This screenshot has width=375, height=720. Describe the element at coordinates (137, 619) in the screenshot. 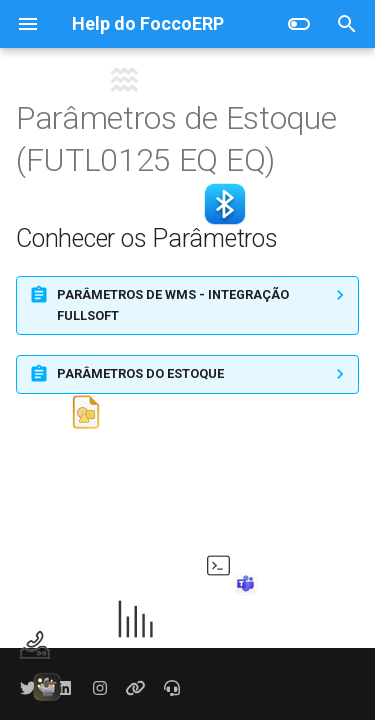

I see `adjust audio equalizer settings` at that location.